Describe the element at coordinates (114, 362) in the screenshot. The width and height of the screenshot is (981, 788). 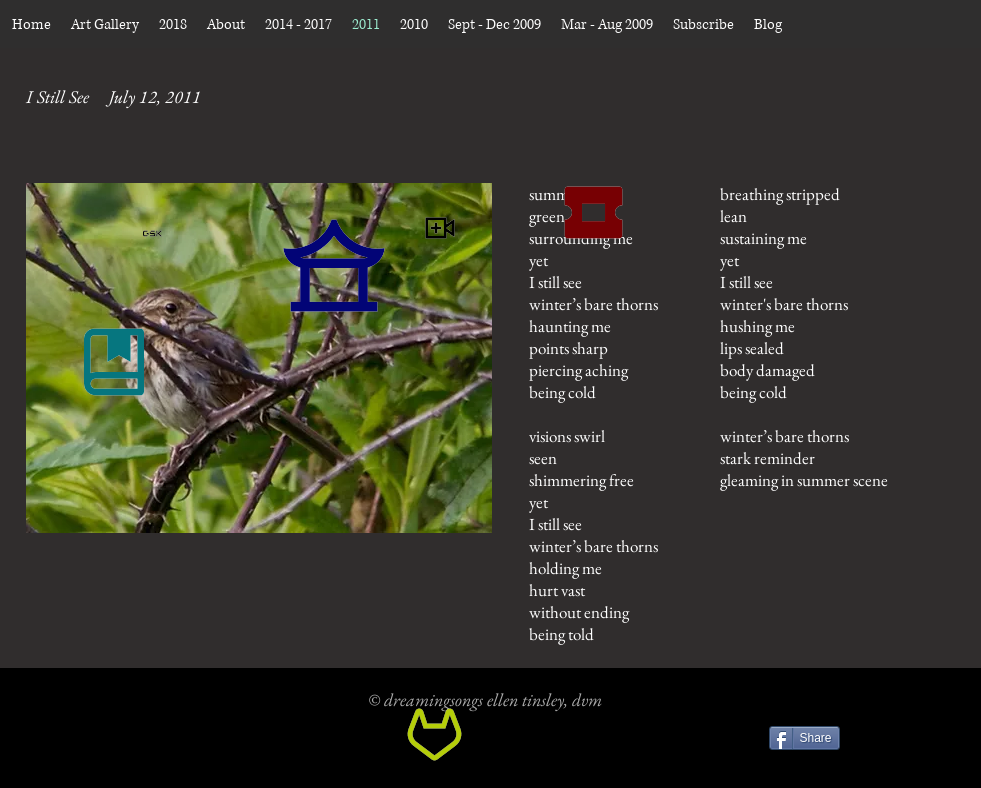
I see `view bookmarked items` at that location.